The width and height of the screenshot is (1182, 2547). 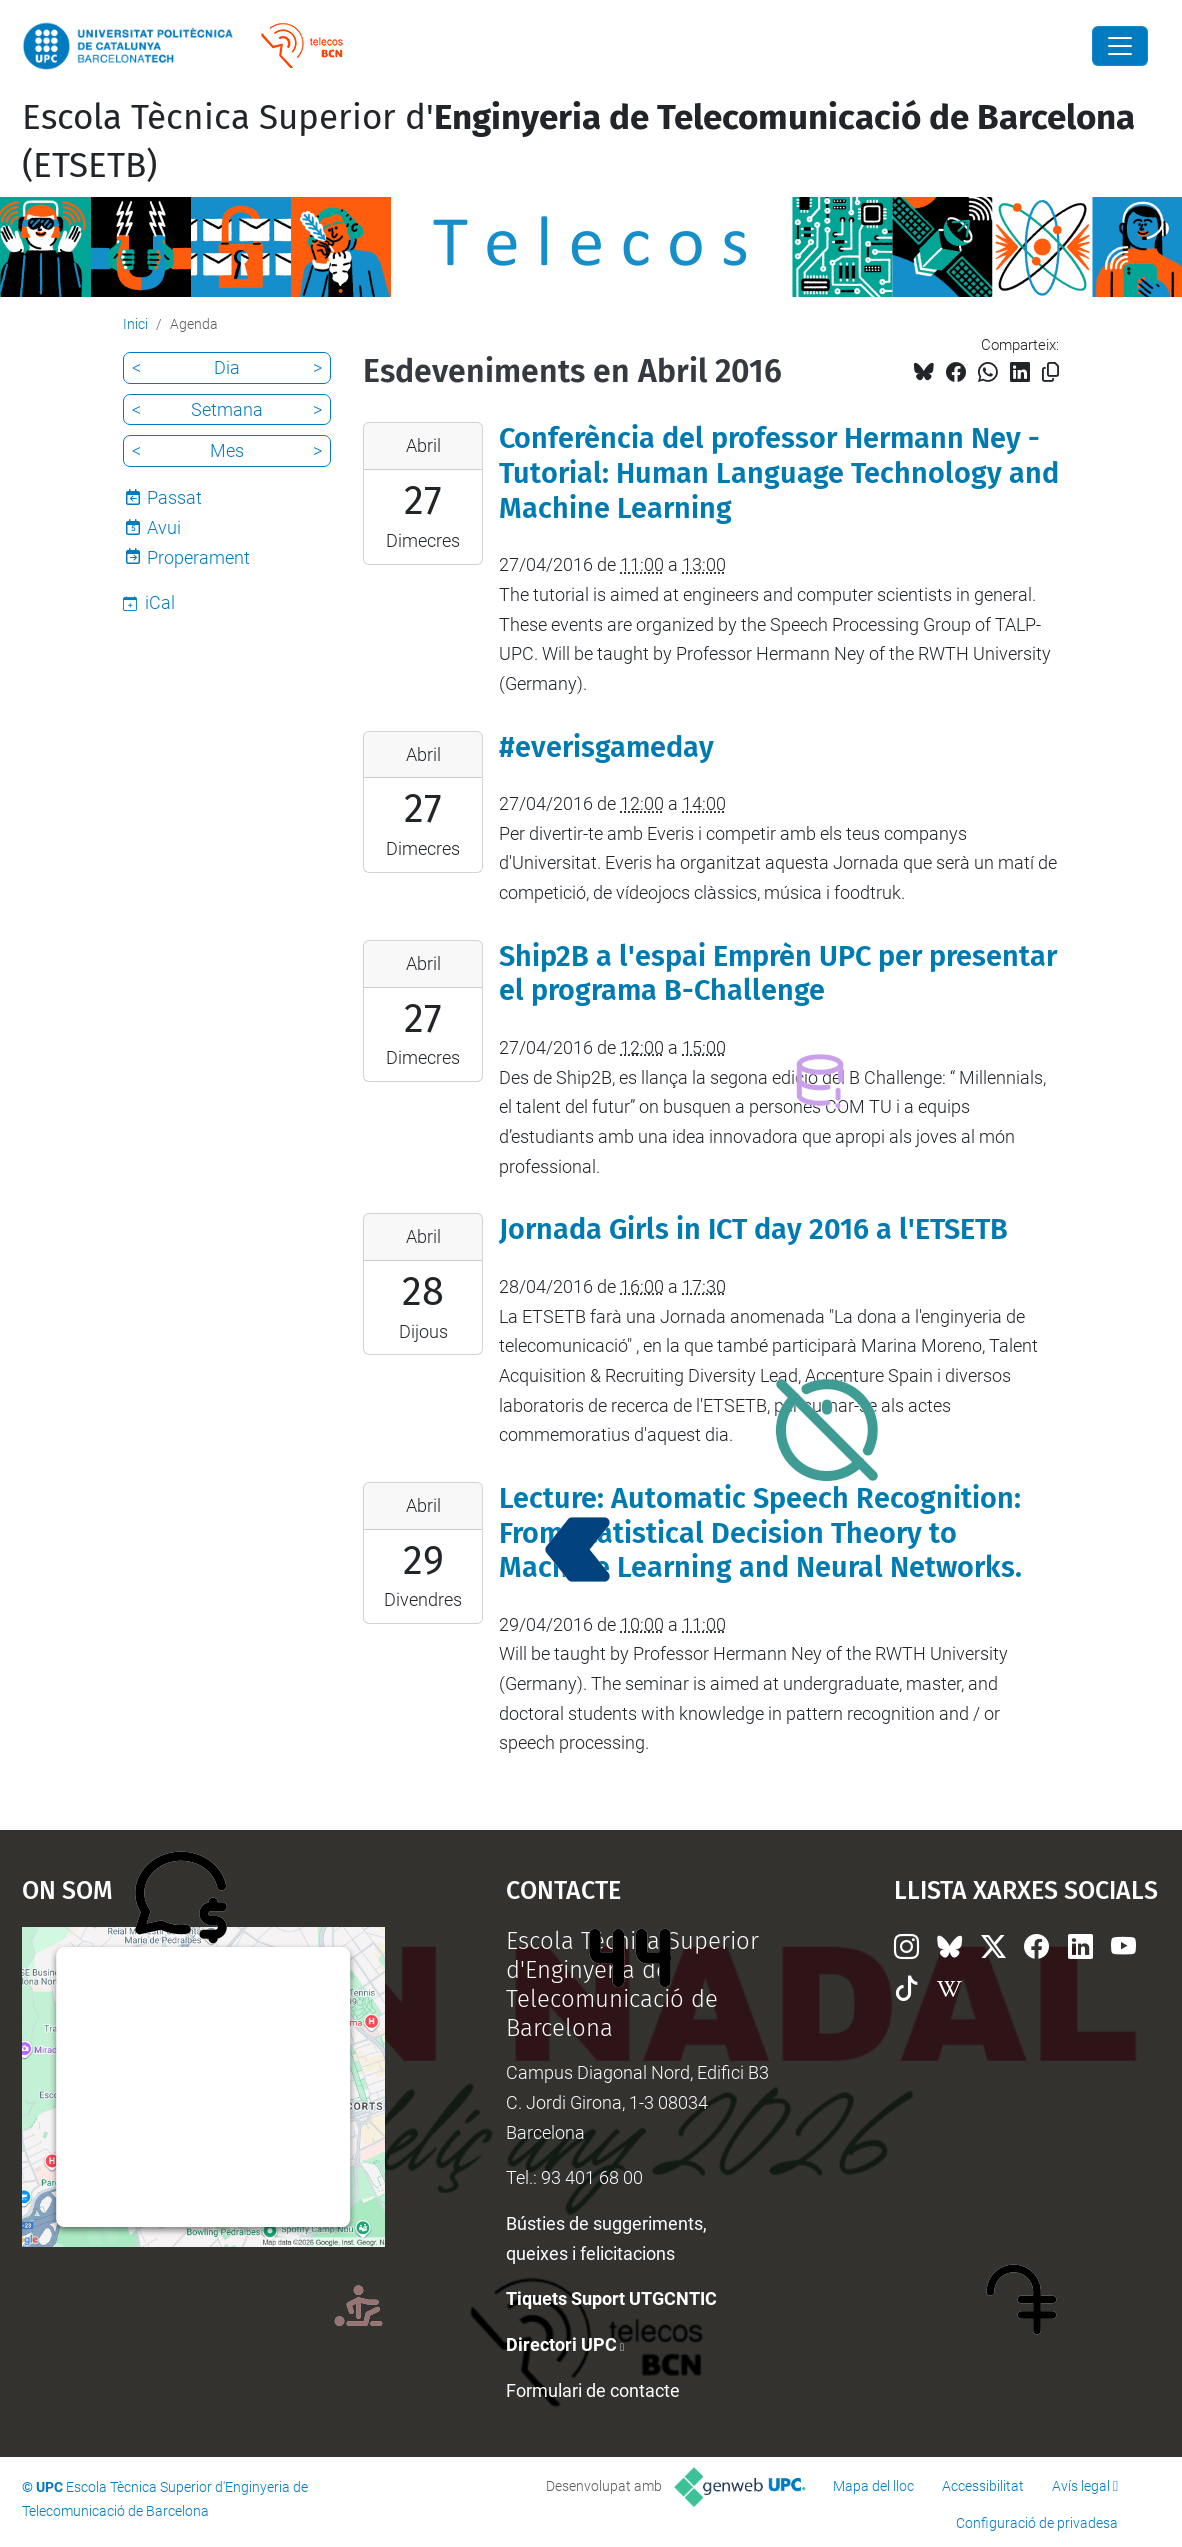 I want to click on navigate to the previous item or section, so click(x=577, y=1549).